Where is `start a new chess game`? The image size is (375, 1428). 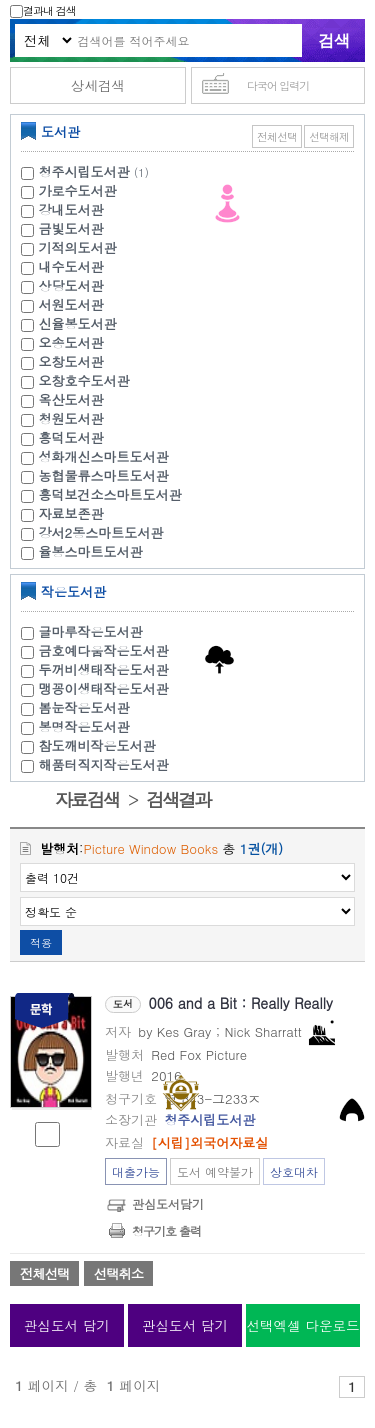
start a new chess game is located at coordinates (227, 203).